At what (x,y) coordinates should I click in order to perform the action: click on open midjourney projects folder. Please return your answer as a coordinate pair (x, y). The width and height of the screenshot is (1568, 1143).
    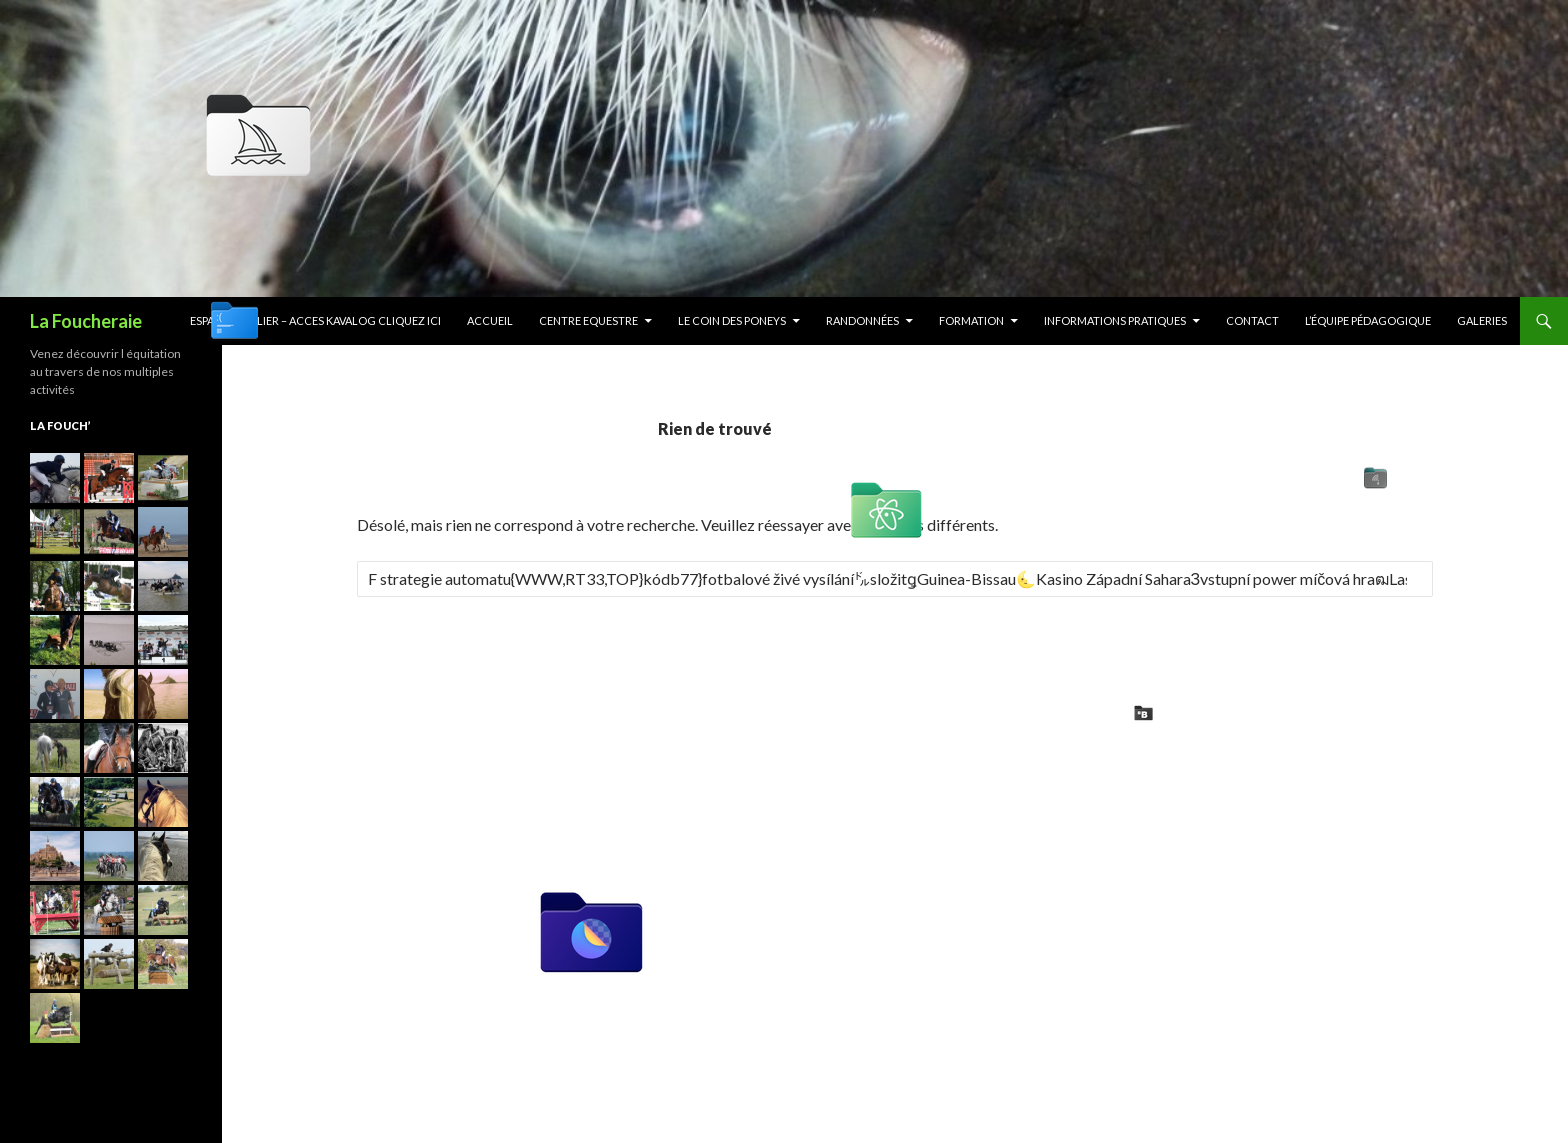
    Looking at the image, I should click on (258, 138).